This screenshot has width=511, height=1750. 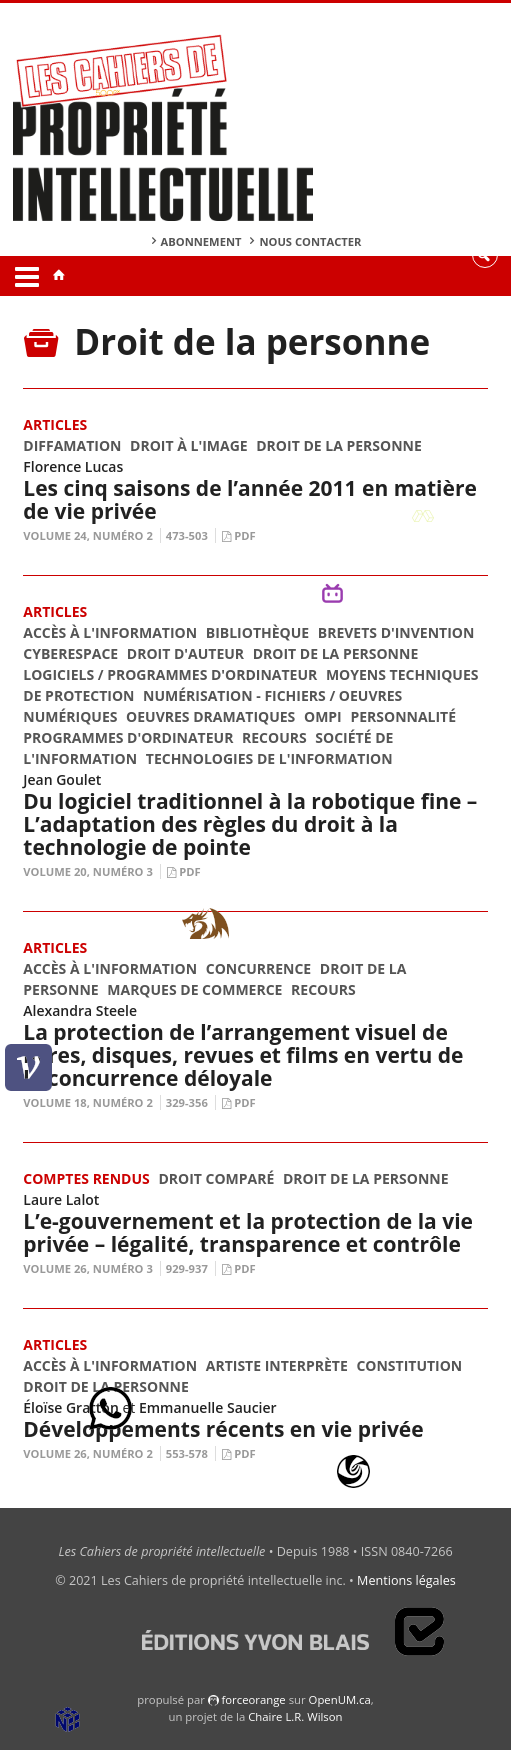 I want to click on open deepin desktop environment settings, so click(x=353, y=1471).